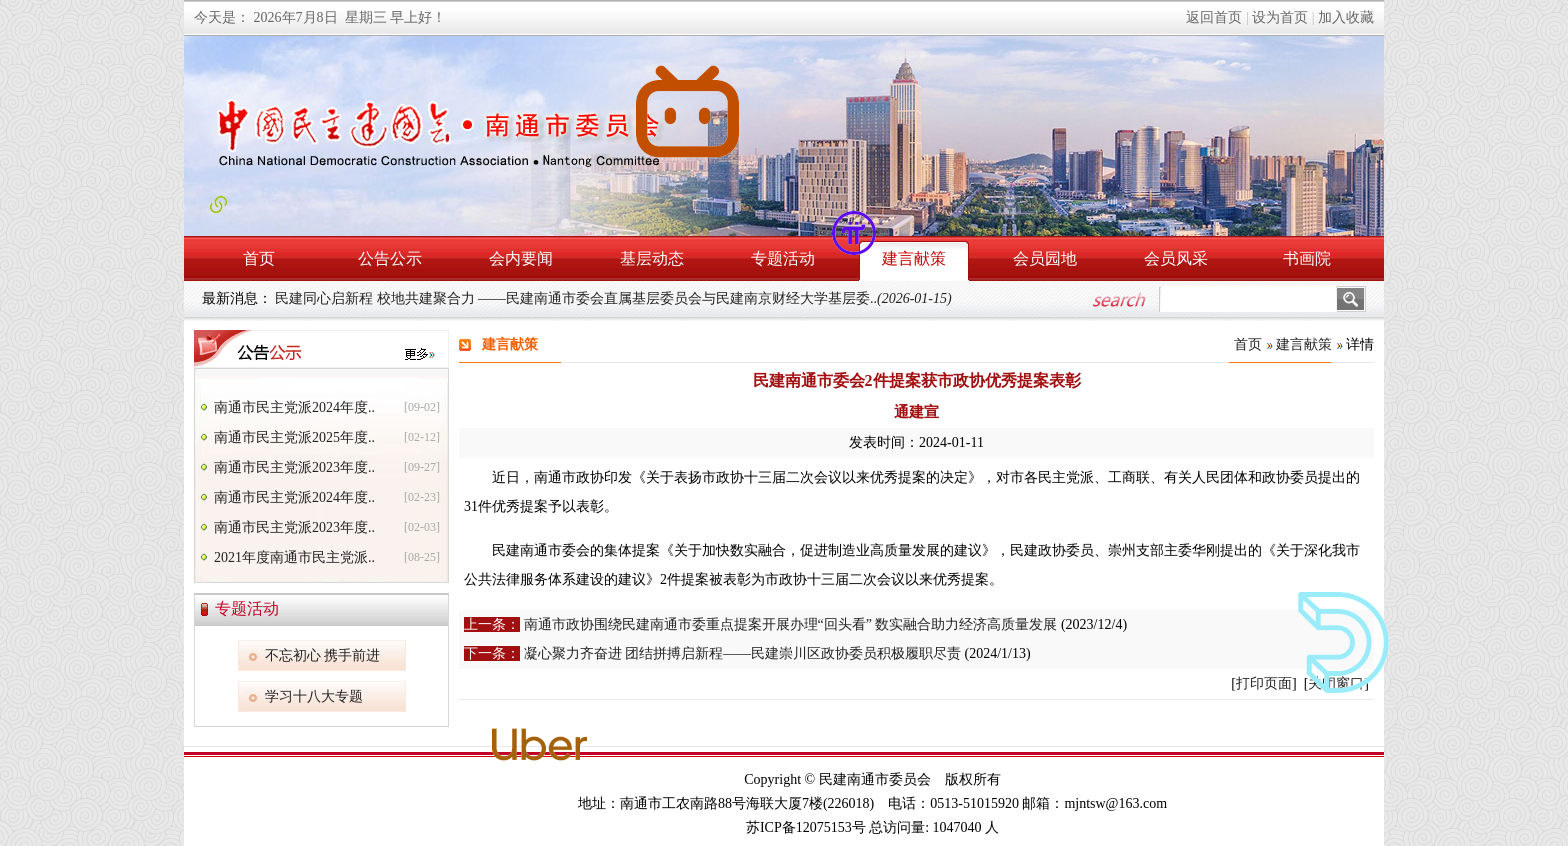  I want to click on pi network cryptocurrency logo, so click(854, 233).